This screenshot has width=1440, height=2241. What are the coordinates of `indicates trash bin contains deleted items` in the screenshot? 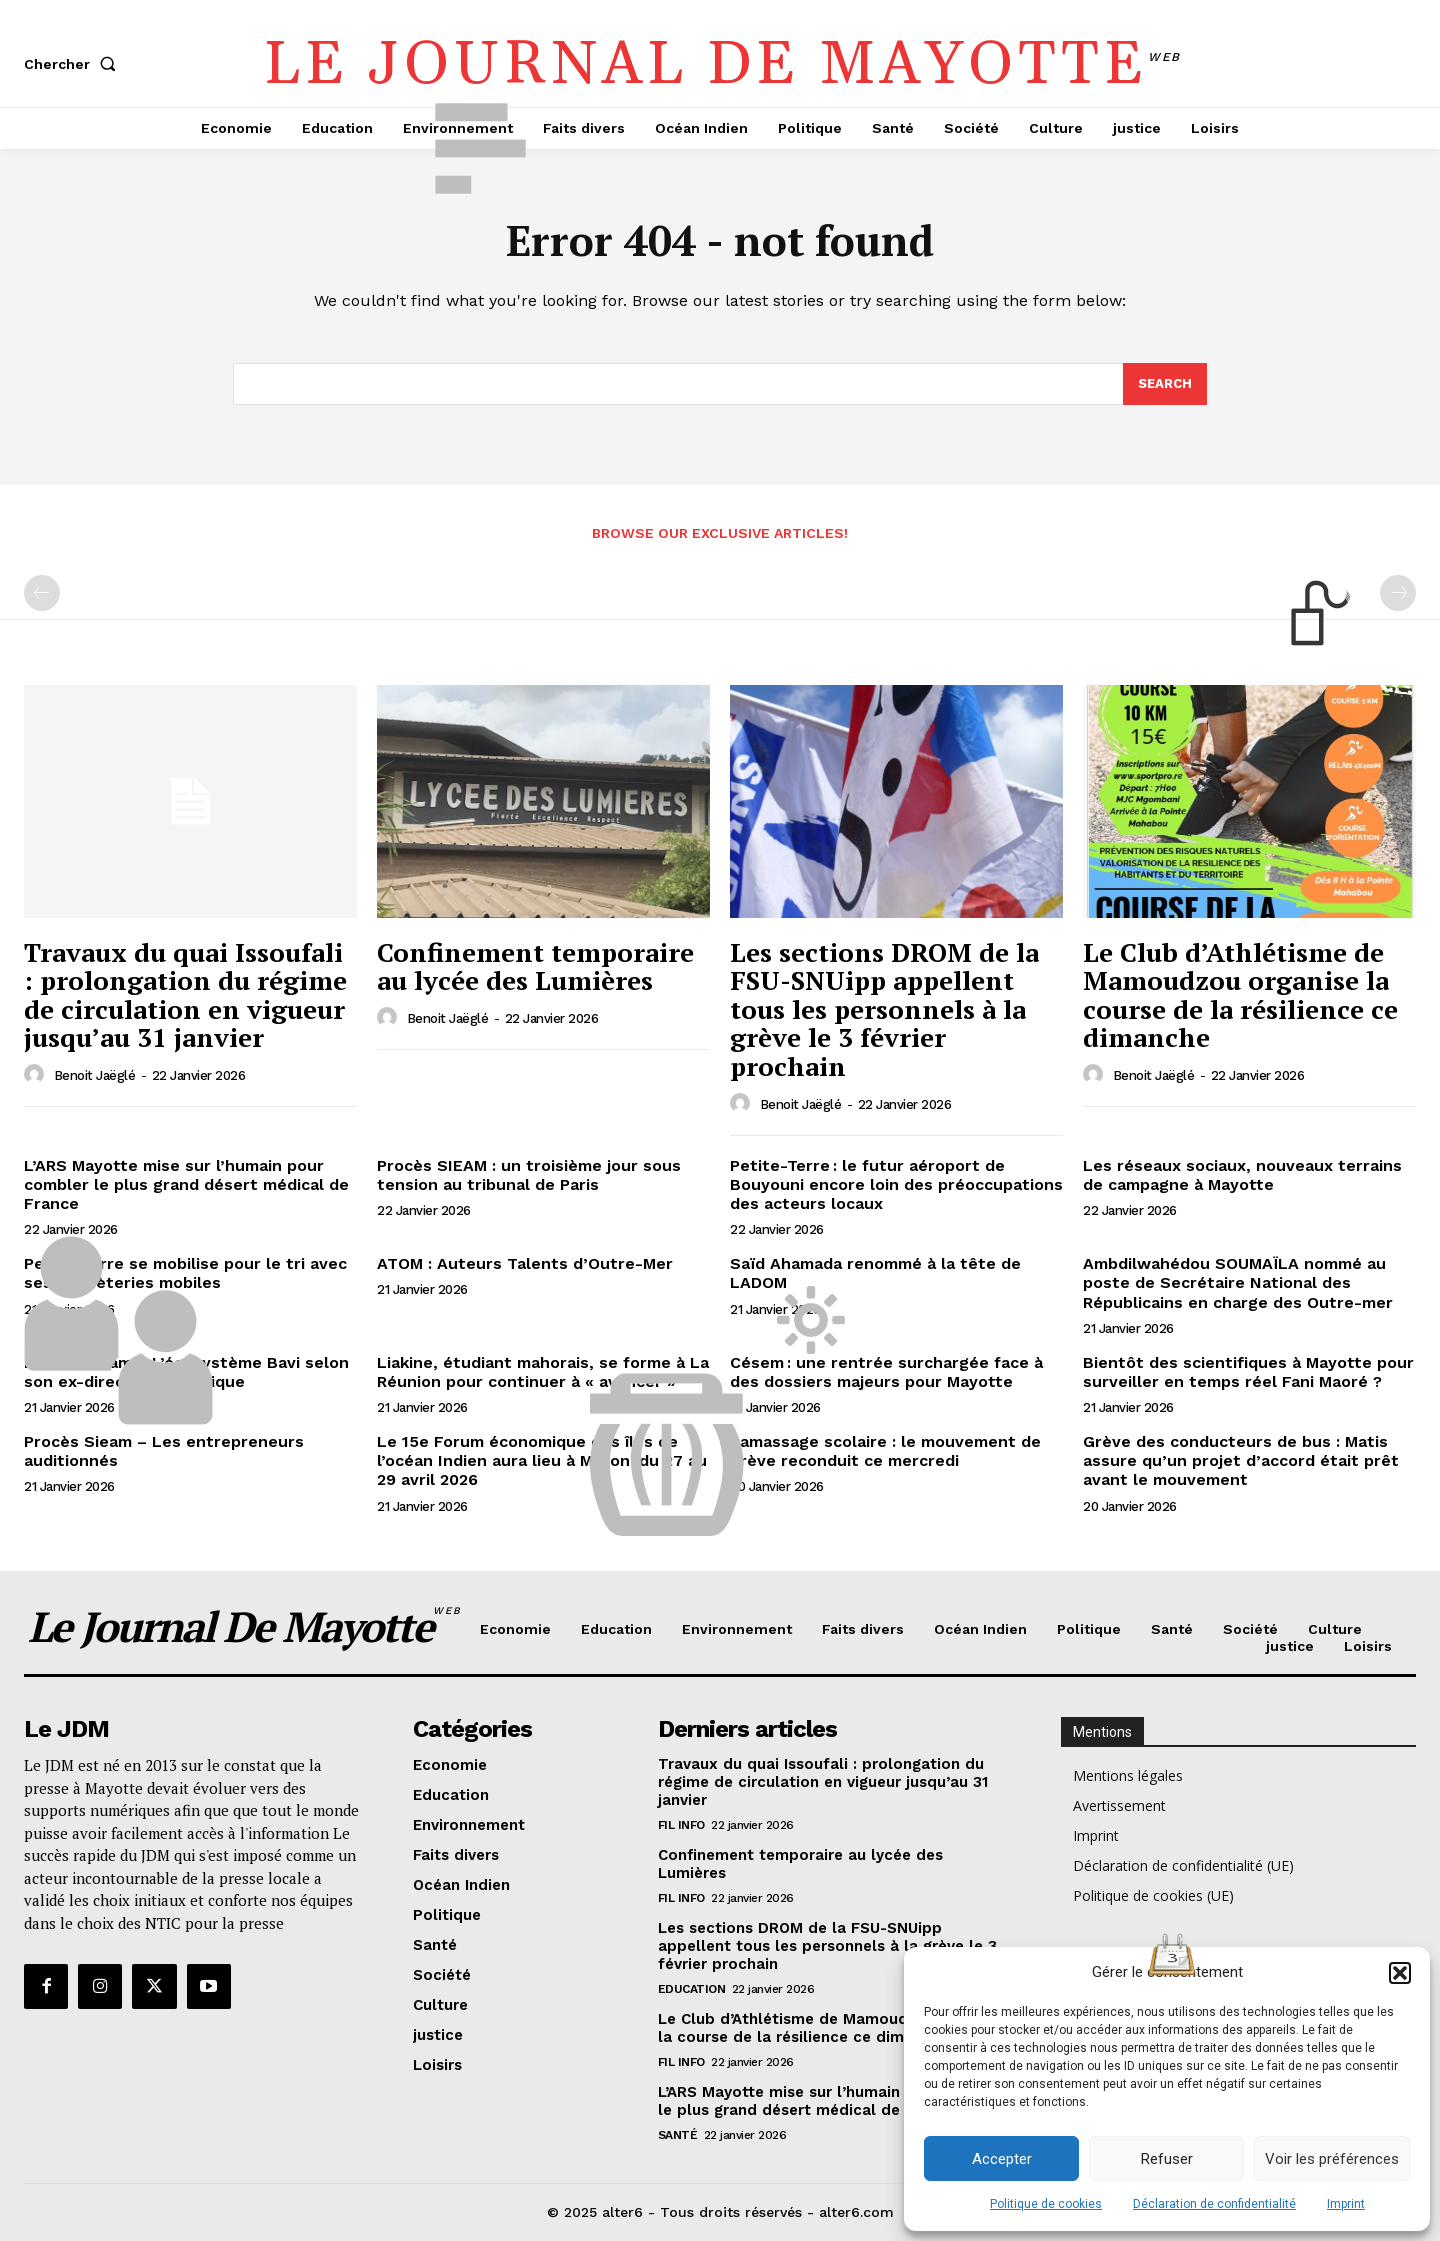 It's located at (671, 1454).